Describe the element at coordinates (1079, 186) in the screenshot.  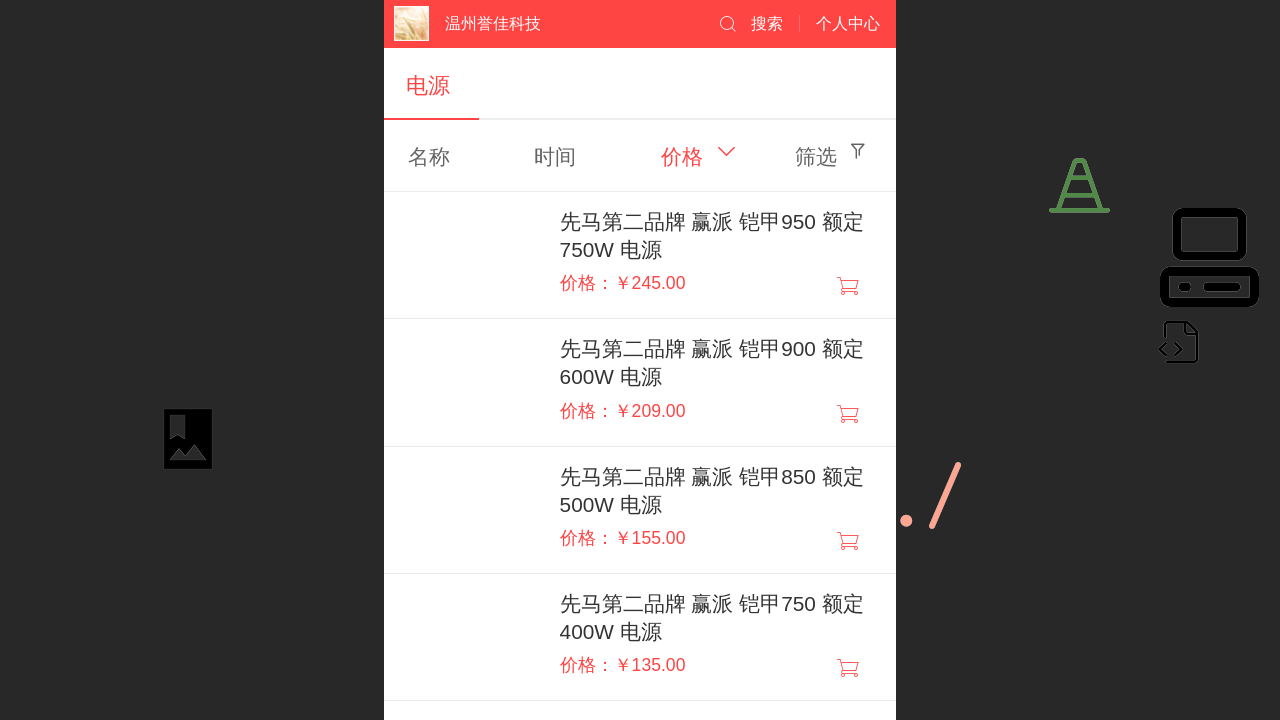
I see `indicates an area under construction or maintenance` at that location.